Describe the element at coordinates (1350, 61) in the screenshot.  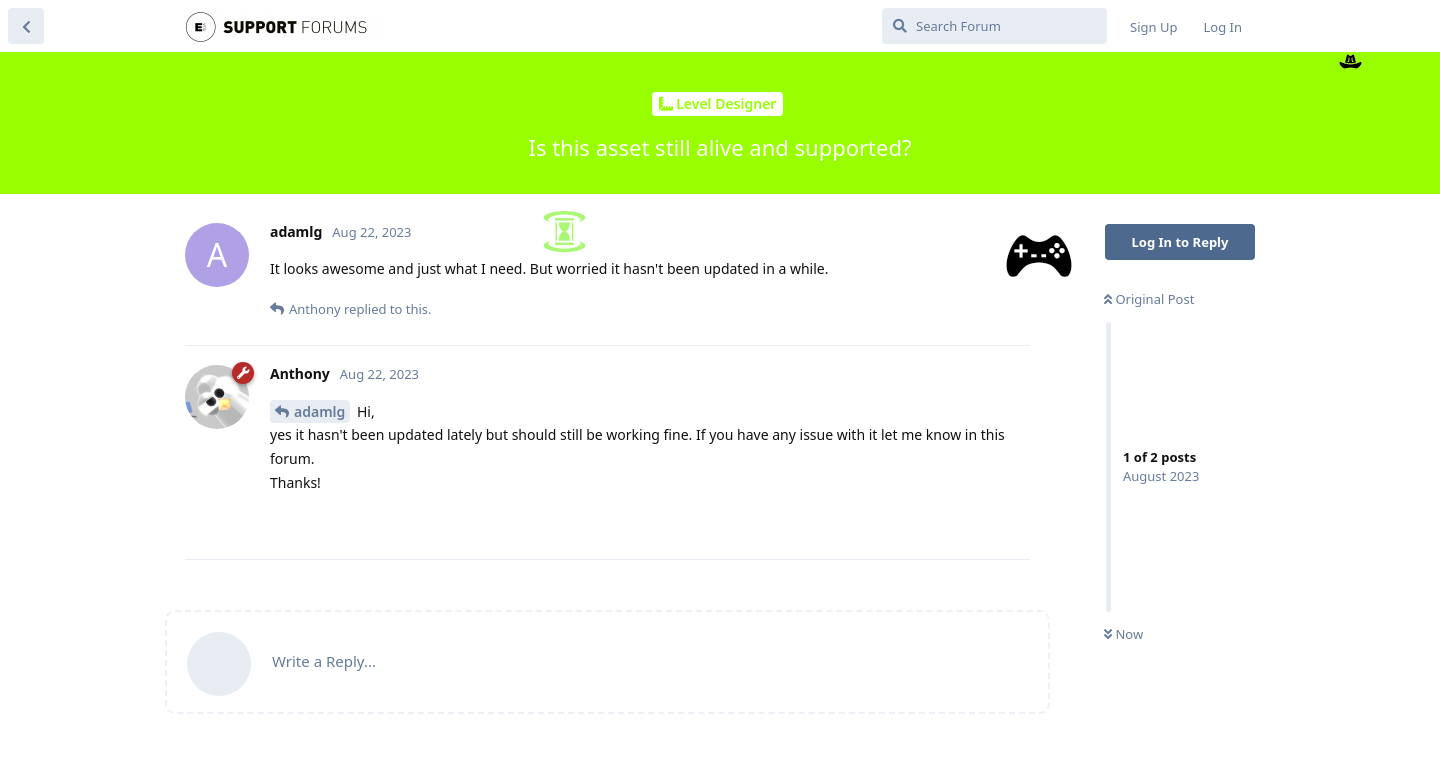
I see `select cowboy or western theme` at that location.